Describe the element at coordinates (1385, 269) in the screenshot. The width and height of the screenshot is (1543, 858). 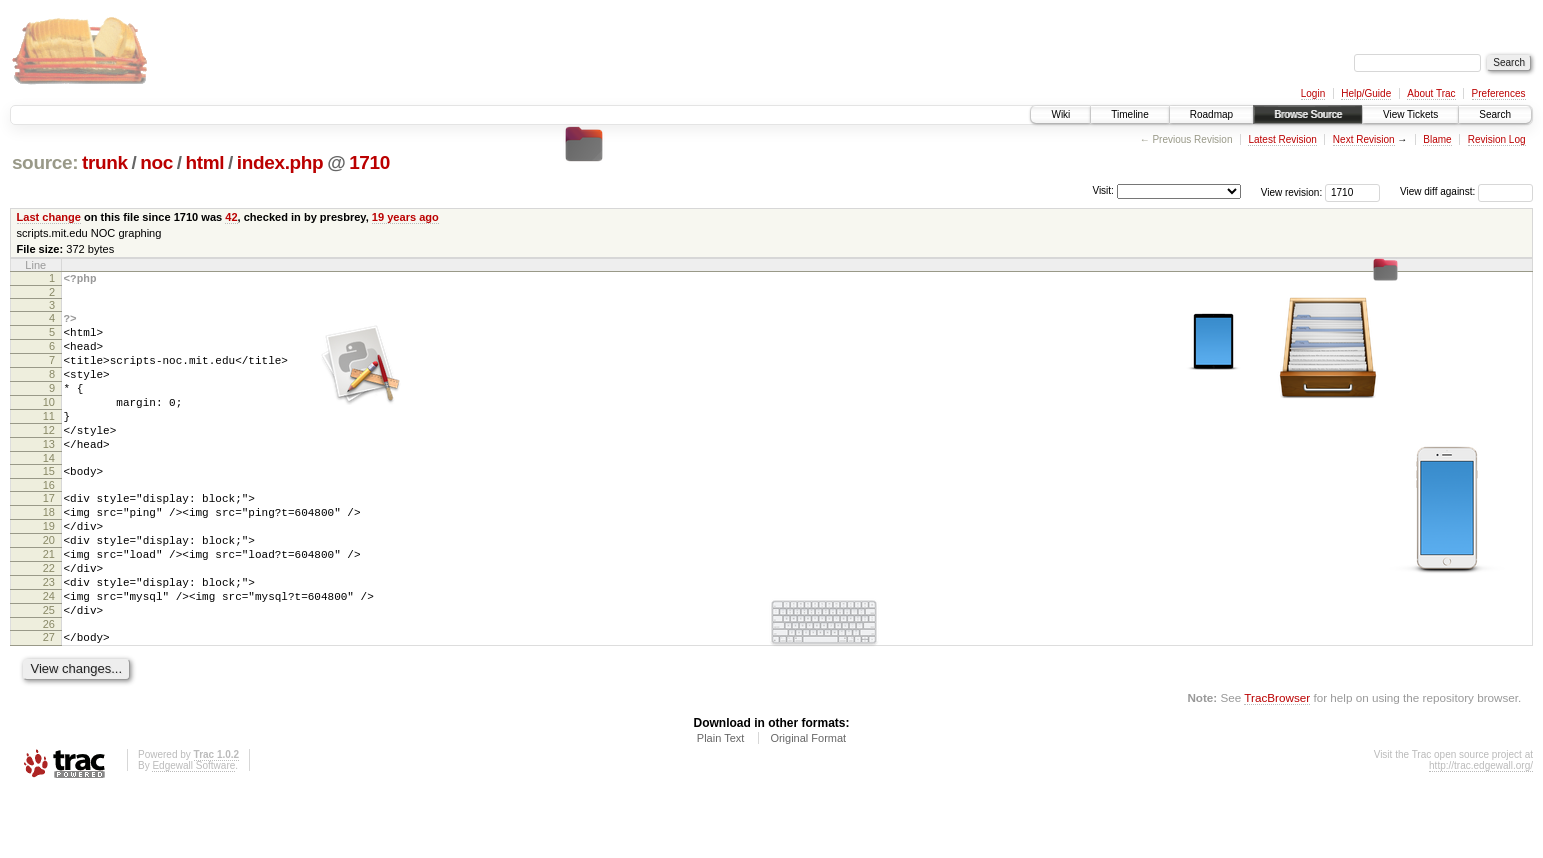
I see `open folder containing files` at that location.